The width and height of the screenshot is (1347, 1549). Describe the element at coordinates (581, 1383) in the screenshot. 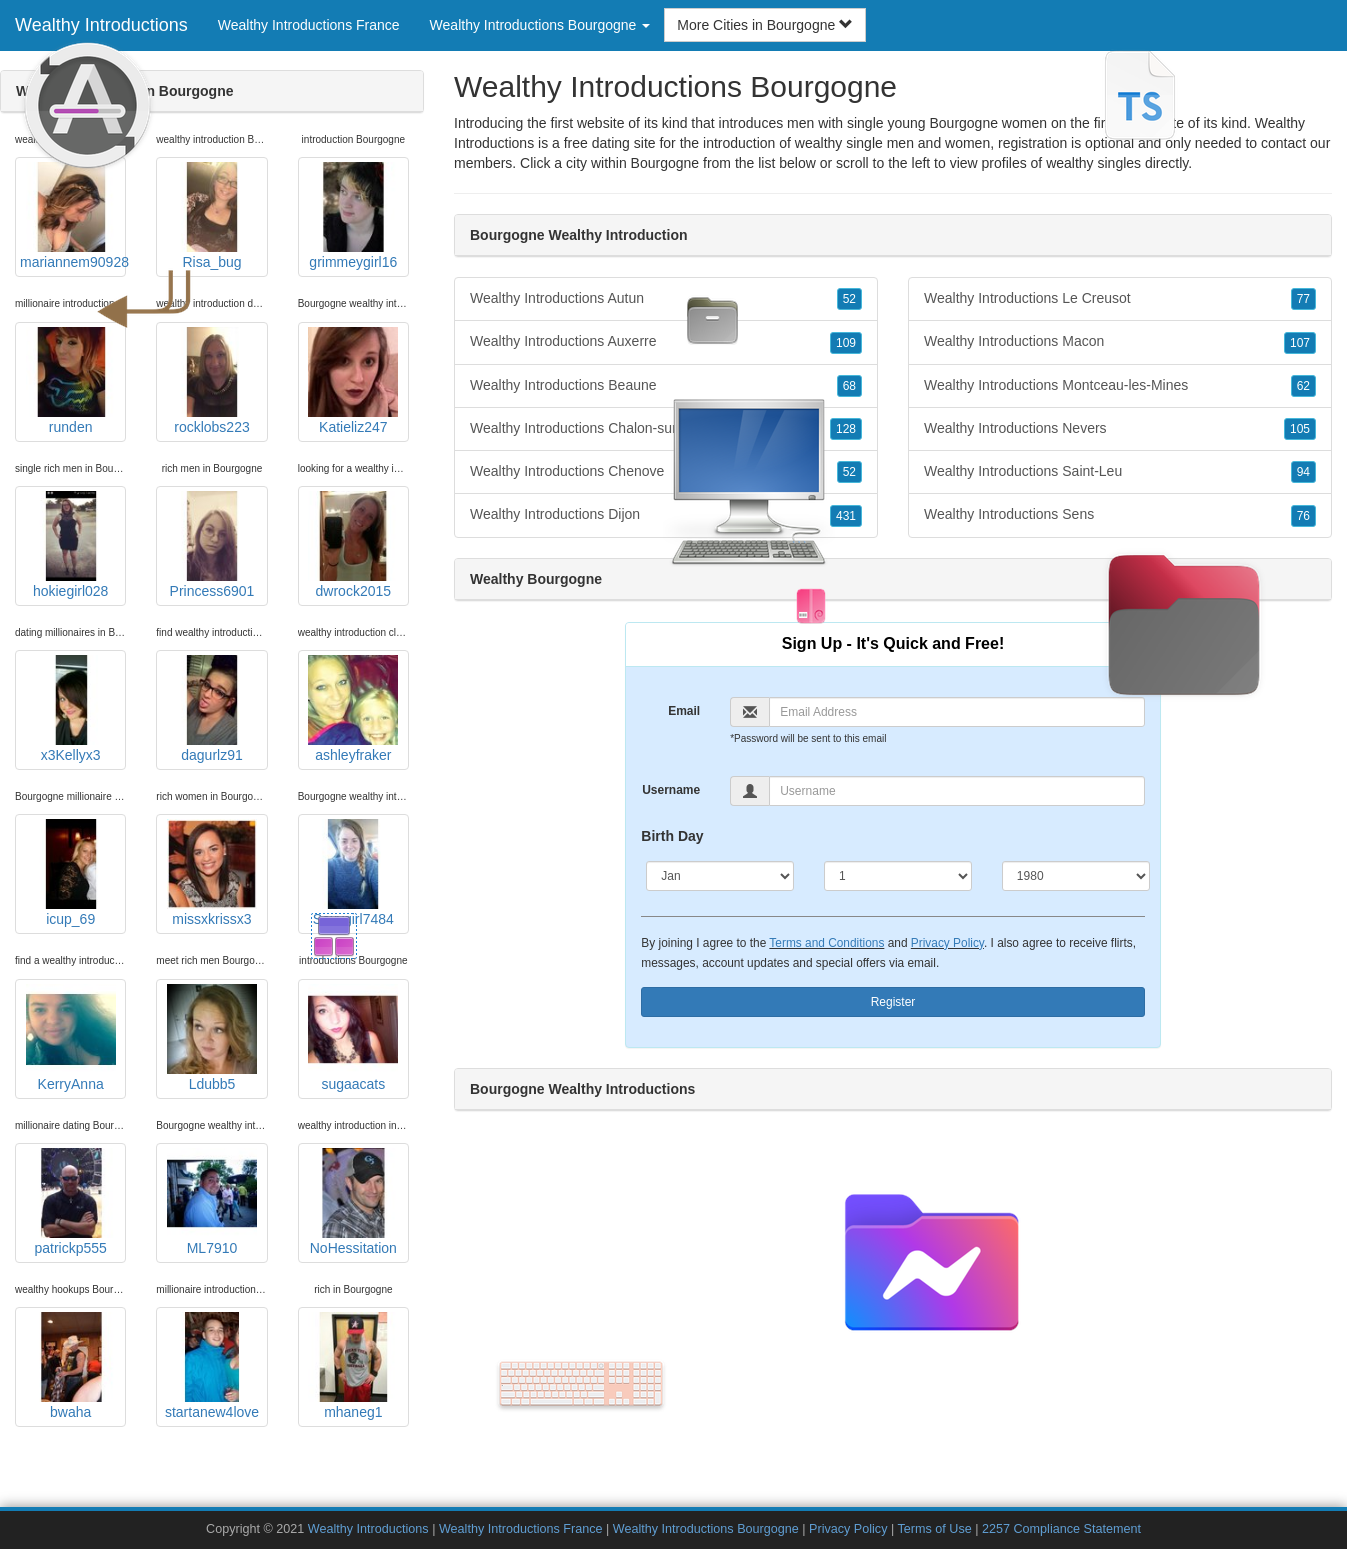

I see `apple magic keyboard with touch id in orange/pink` at that location.